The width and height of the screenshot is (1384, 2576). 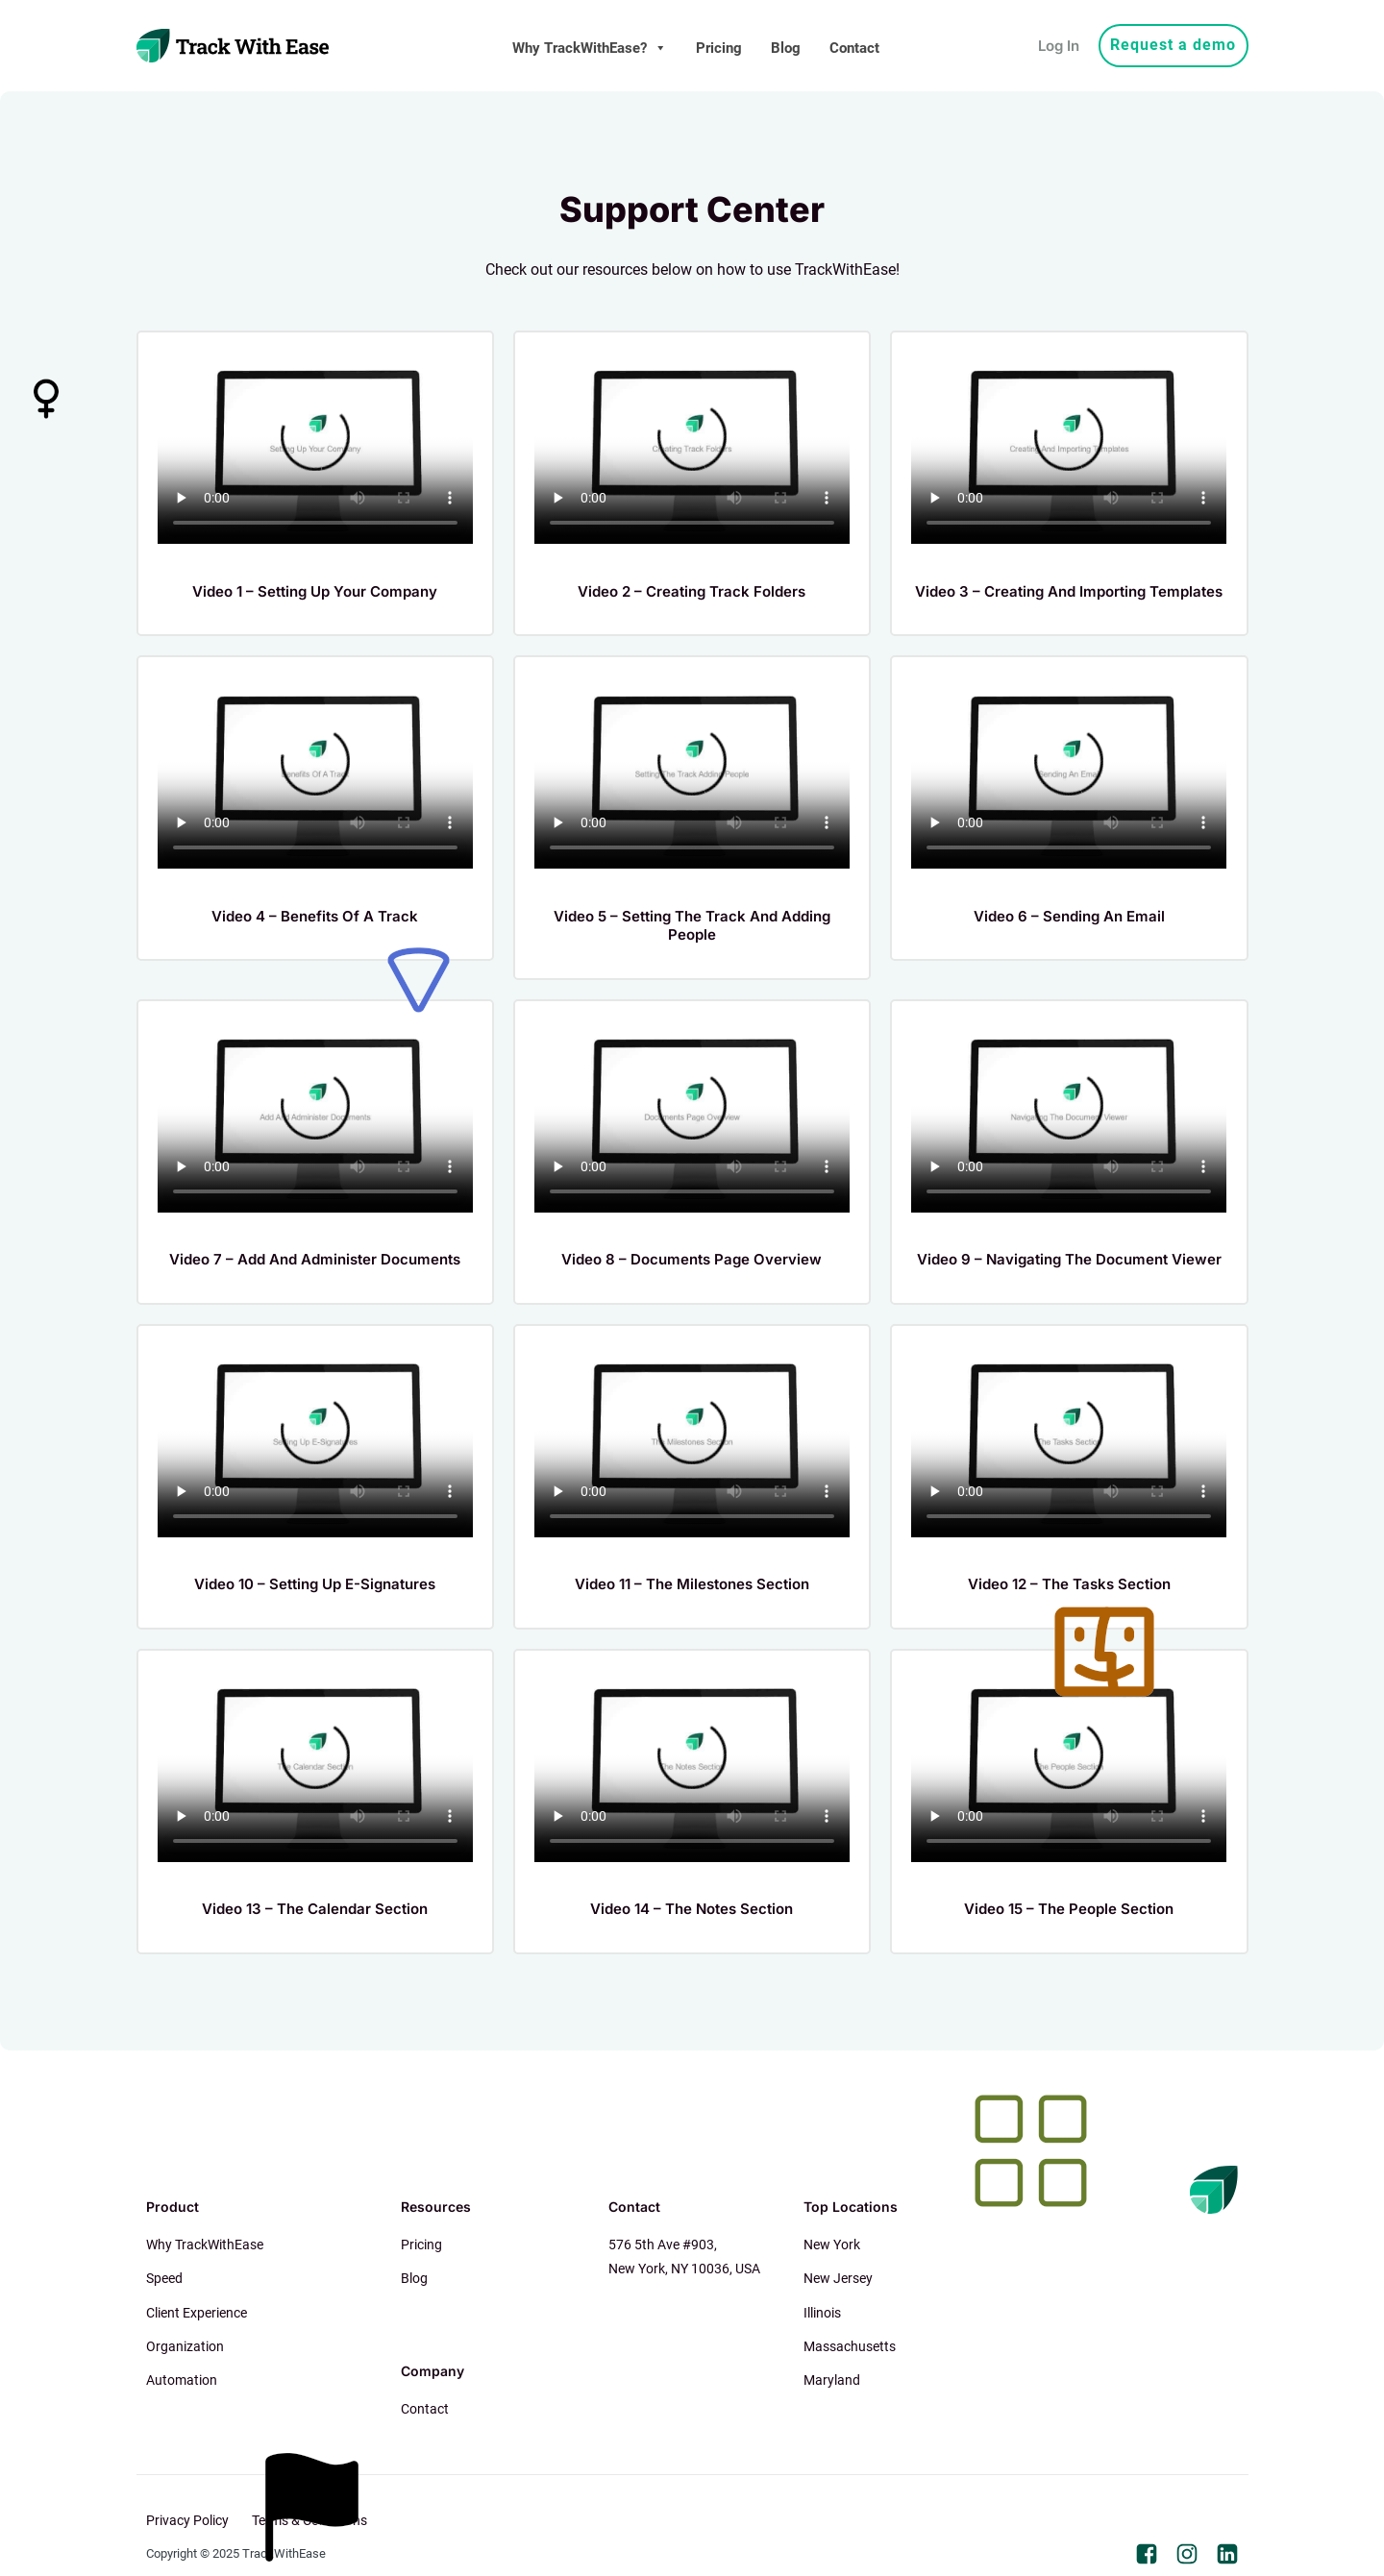 What do you see at coordinates (46, 398) in the screenshot?
I see `indicates female gender option` at bounding box center [46, 398].